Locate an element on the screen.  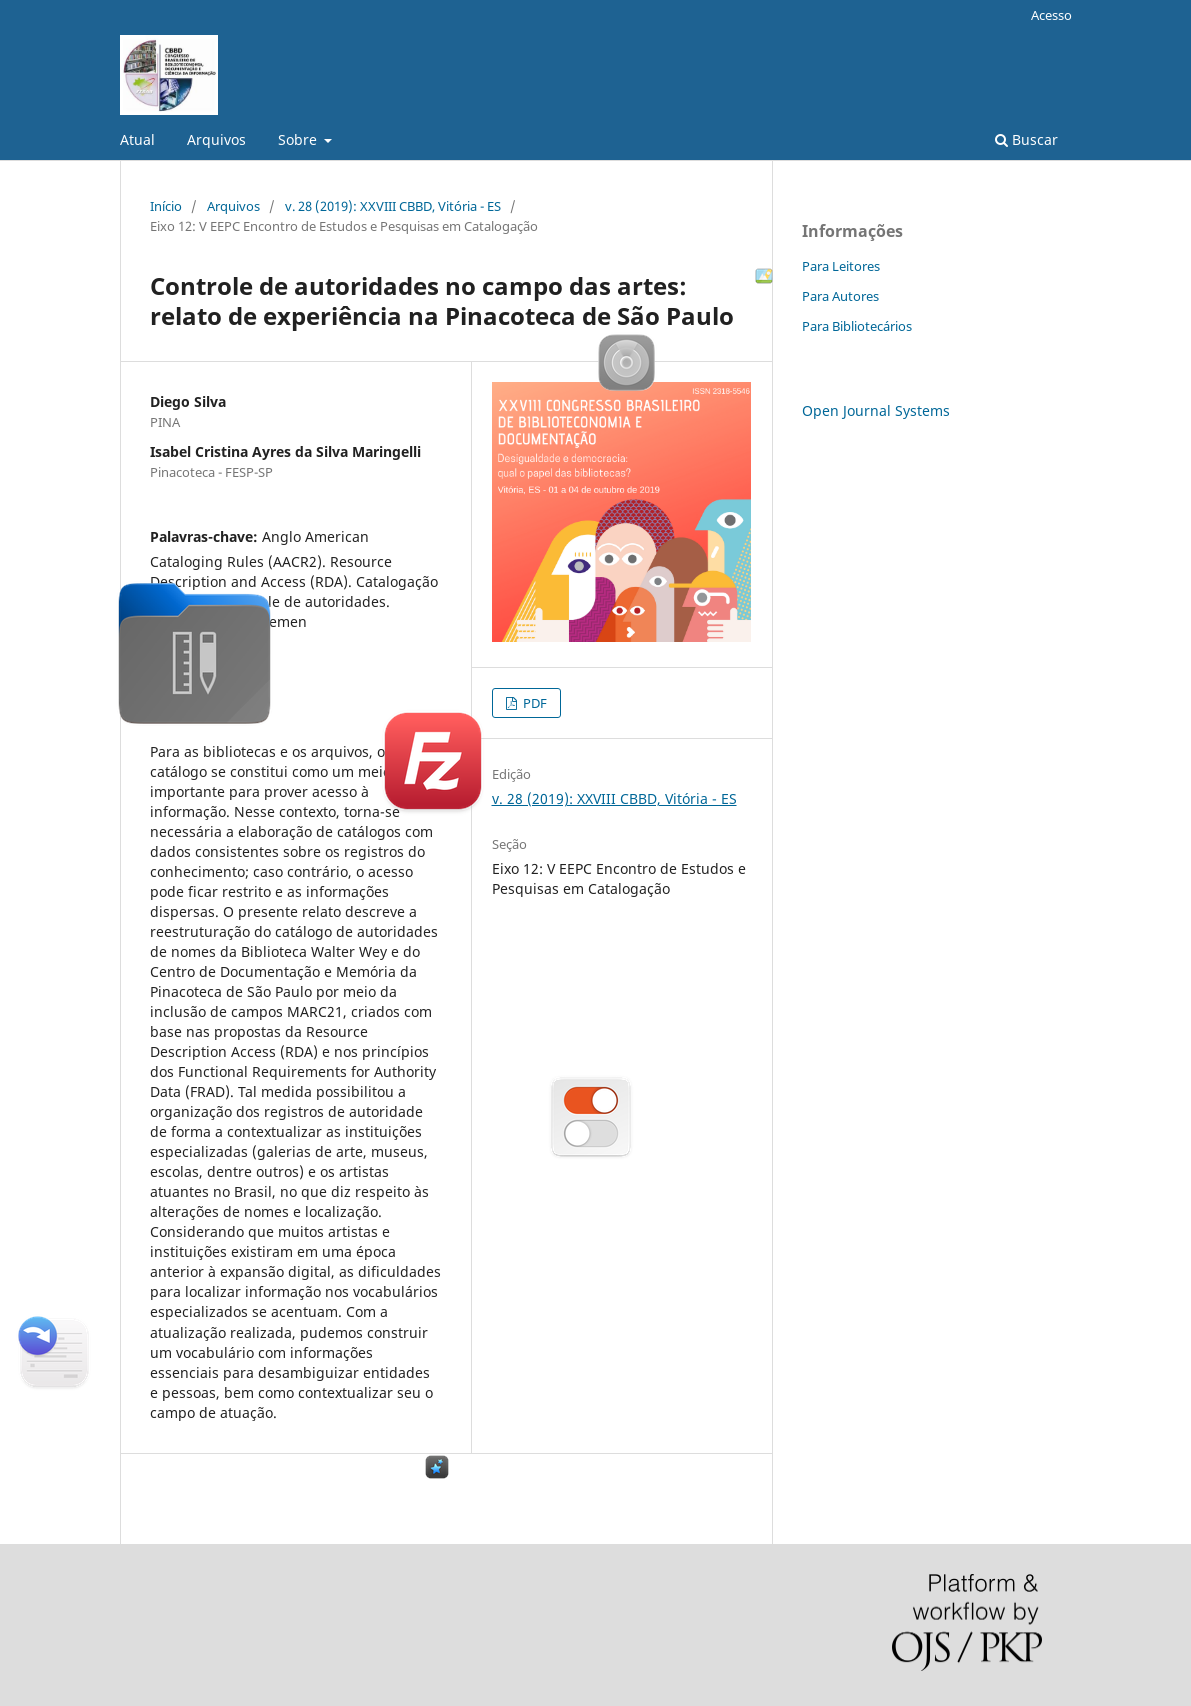
open anki flashcard app is located at coordinates (437, 1467).